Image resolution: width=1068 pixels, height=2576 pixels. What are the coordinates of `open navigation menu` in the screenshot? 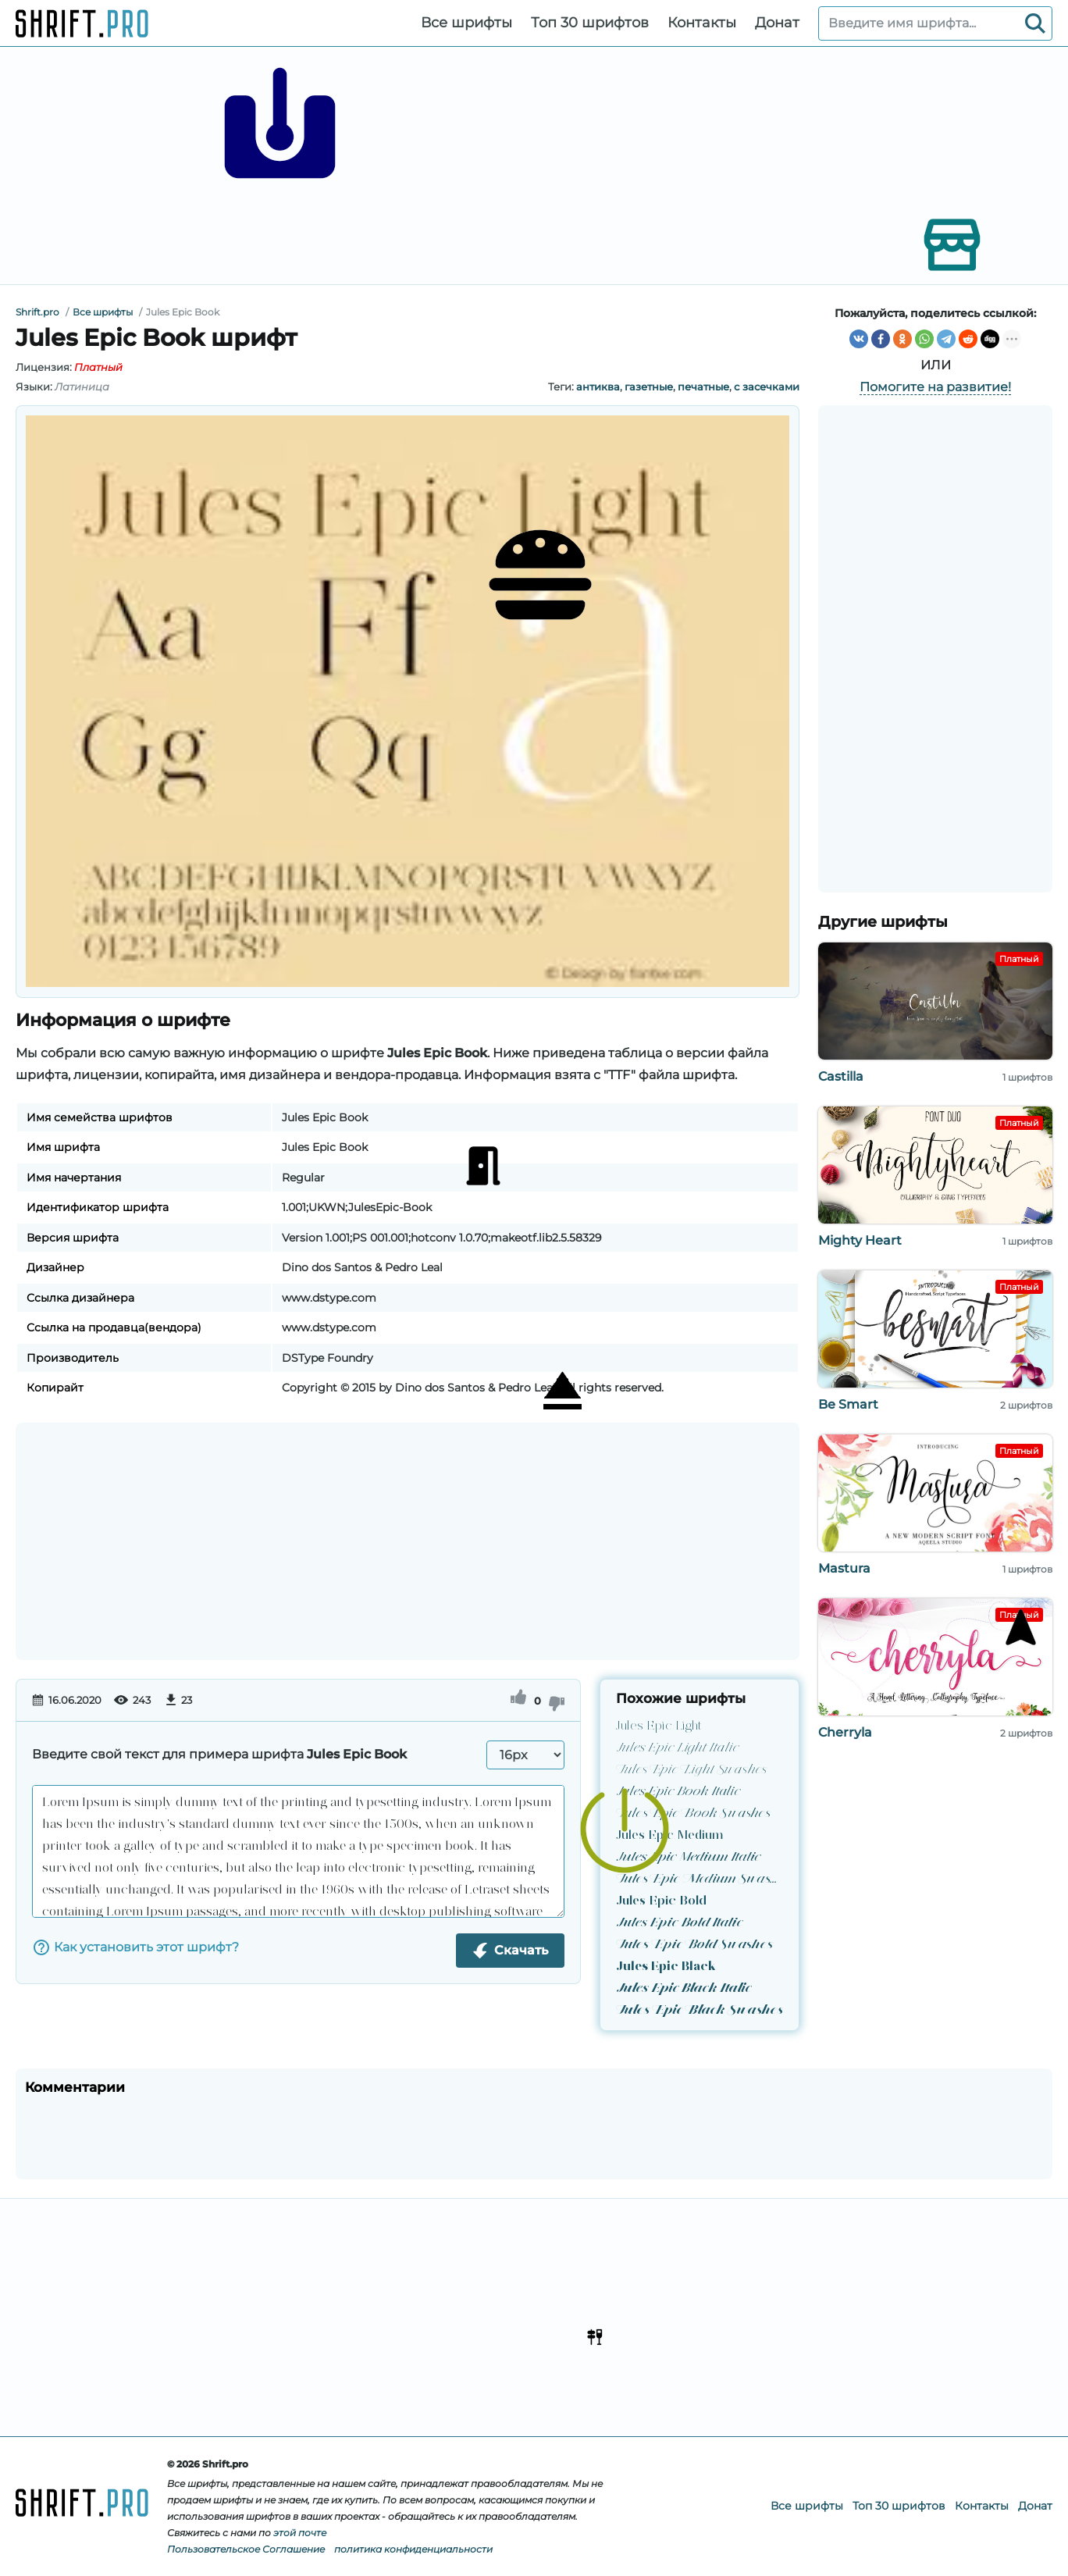 It's located at (540, 575).